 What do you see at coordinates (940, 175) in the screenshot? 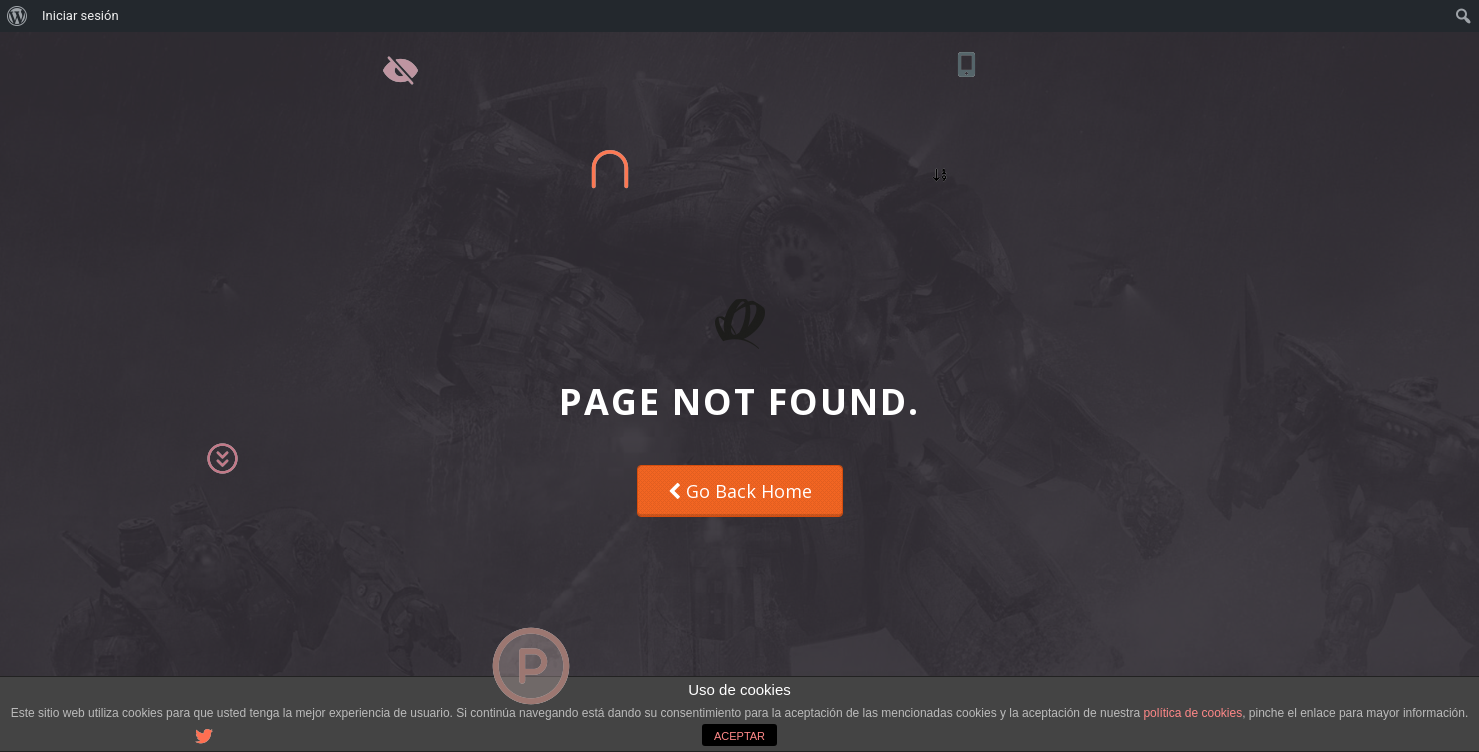
I see `sort numbers in ascending order` at bounding box center [940, 175].